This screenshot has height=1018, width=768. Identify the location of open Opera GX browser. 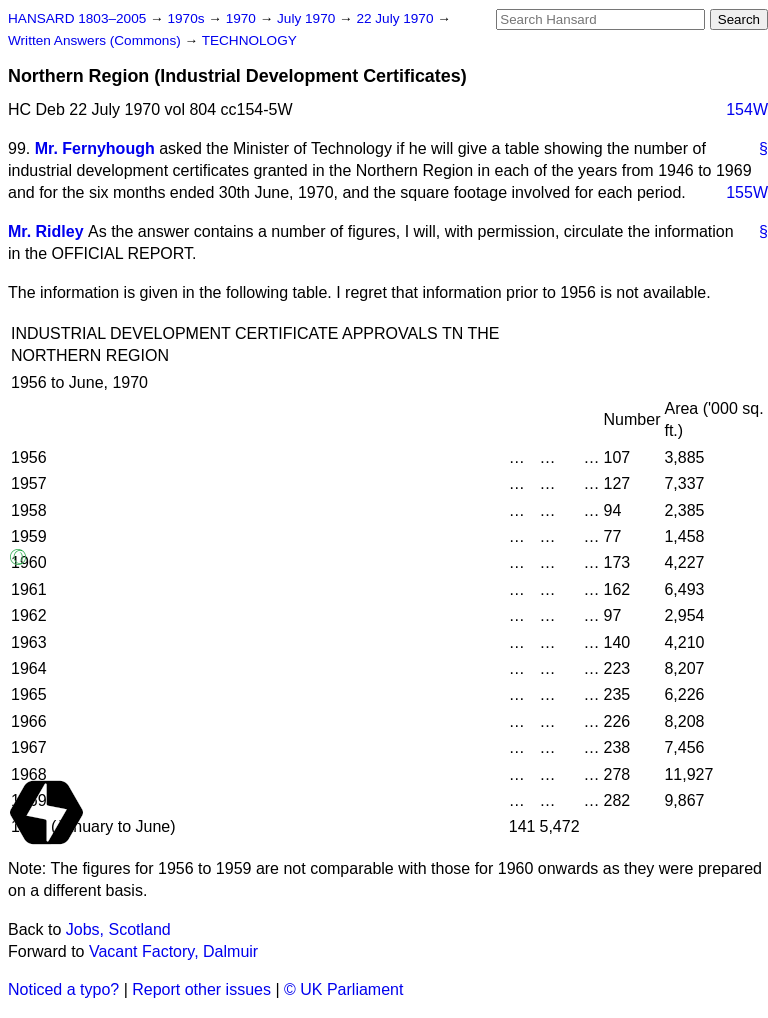
(18, 557).